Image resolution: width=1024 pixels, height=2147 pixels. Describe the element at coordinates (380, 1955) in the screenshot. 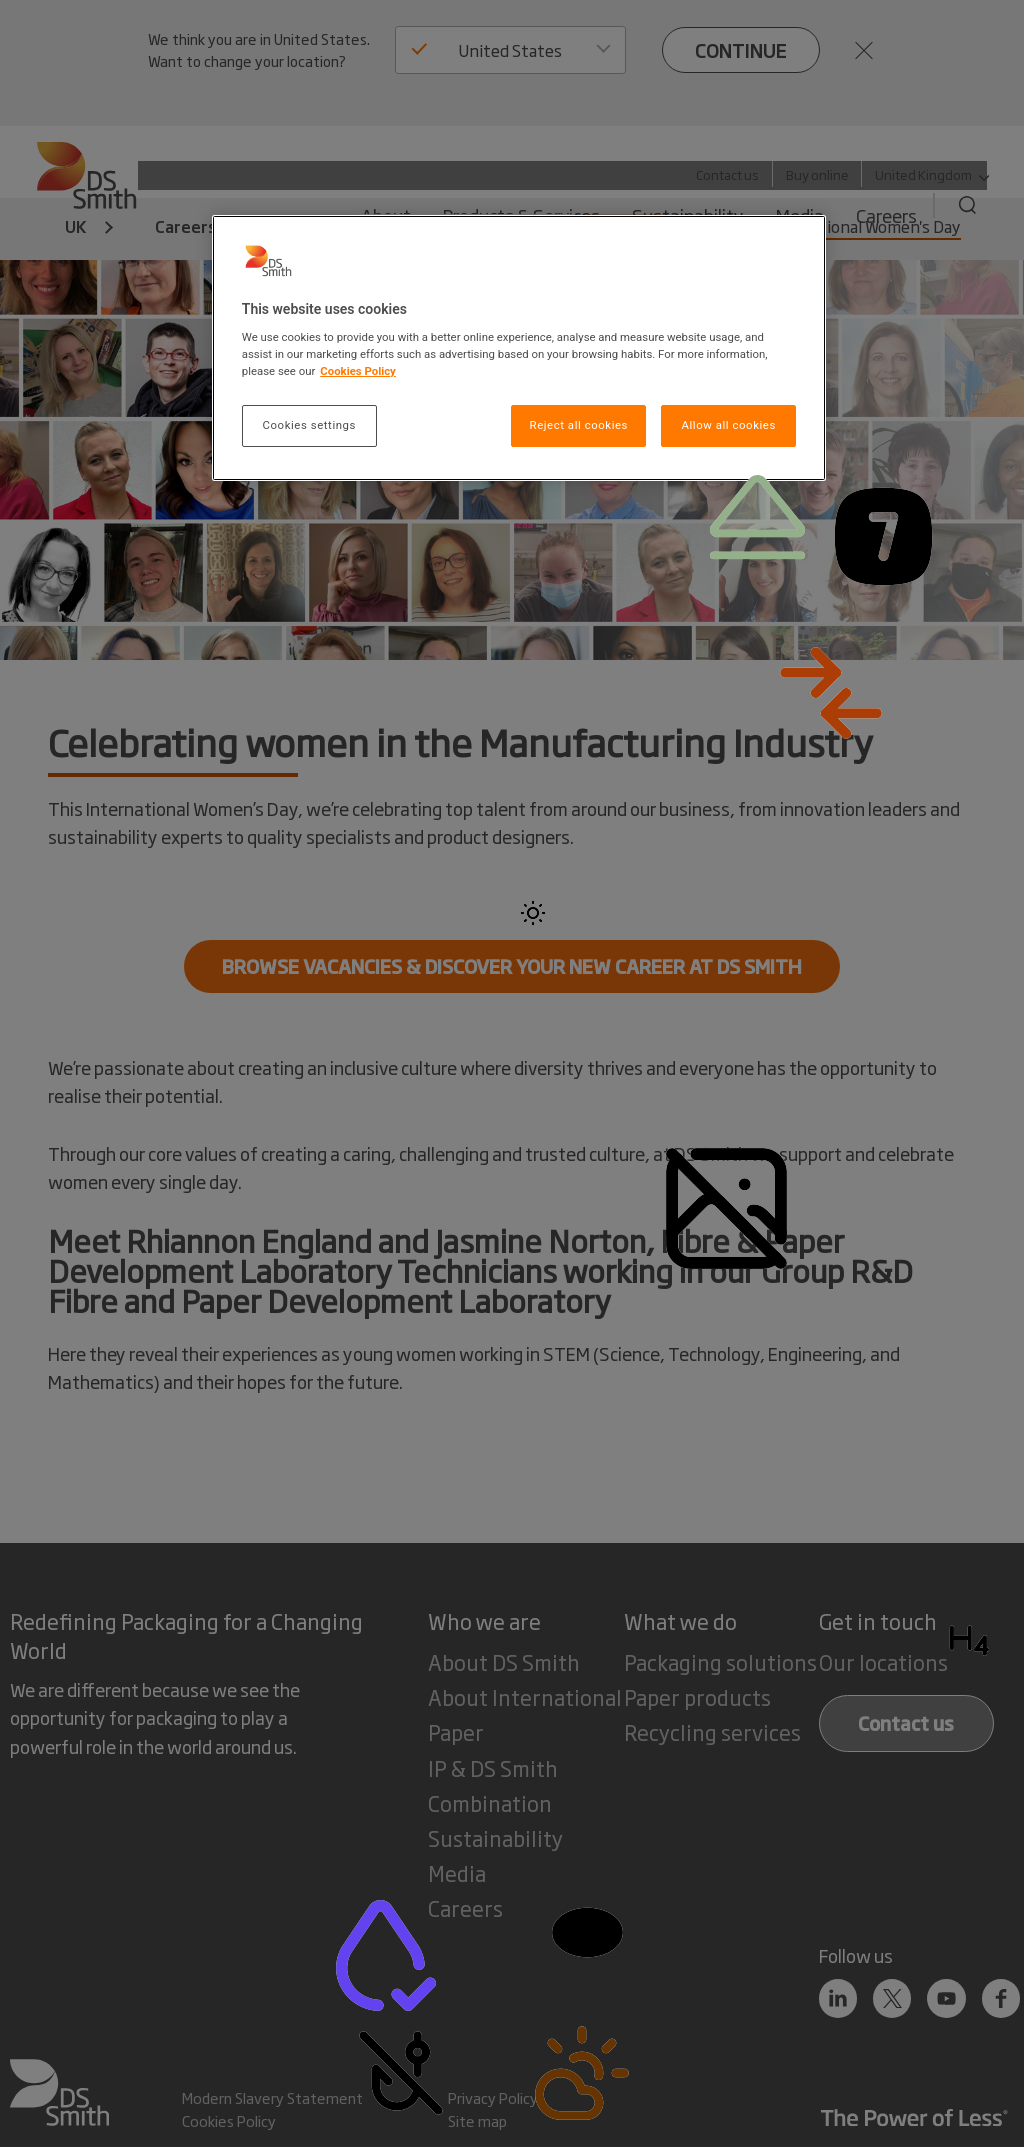

I see `water quality verified or safe` at that location.